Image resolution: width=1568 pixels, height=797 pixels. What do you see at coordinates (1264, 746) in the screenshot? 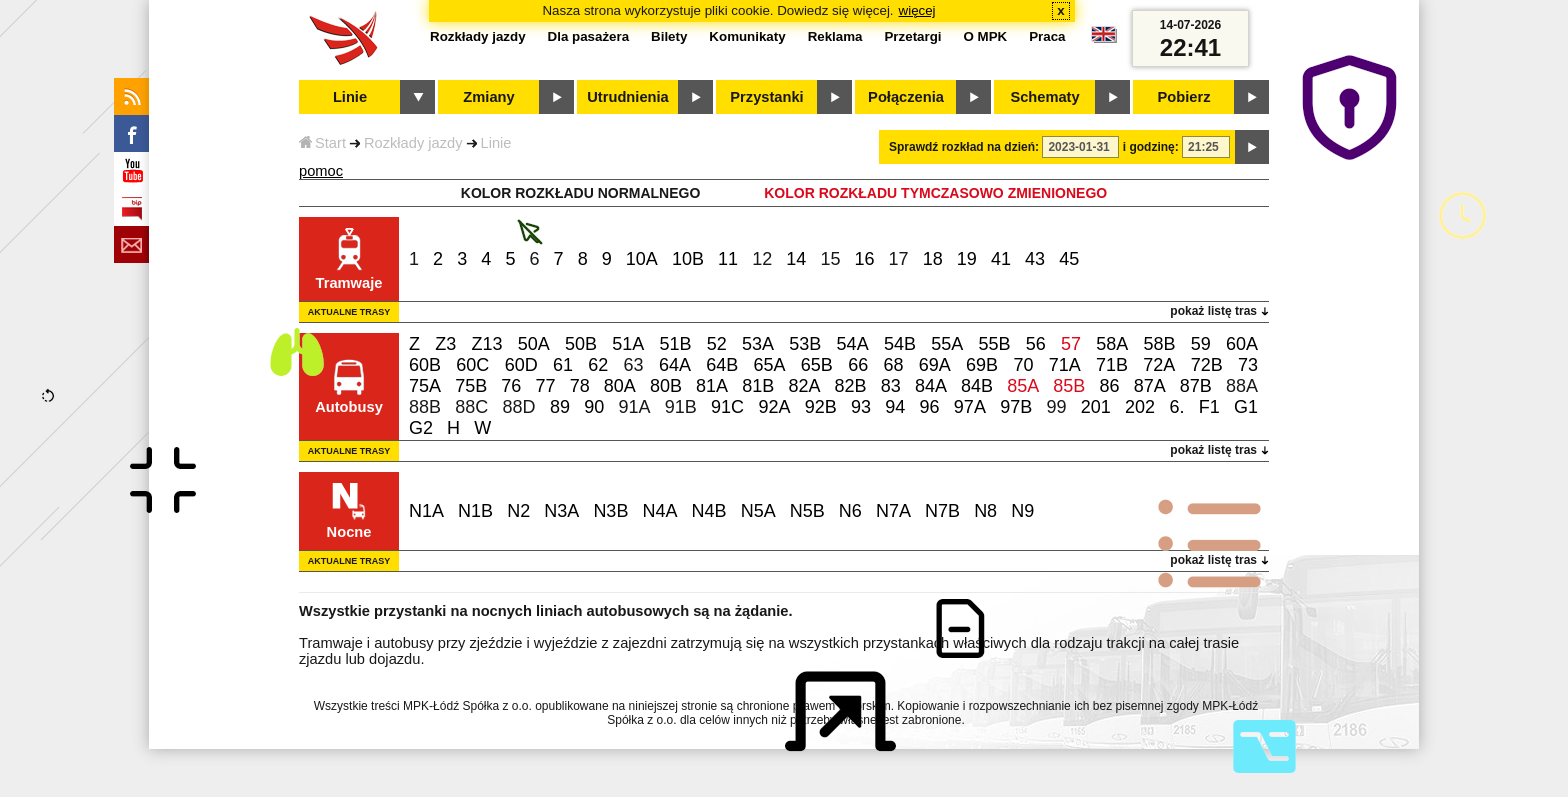
I see `keyboard option/alt key symbol` at bounding box center [1264, 746].